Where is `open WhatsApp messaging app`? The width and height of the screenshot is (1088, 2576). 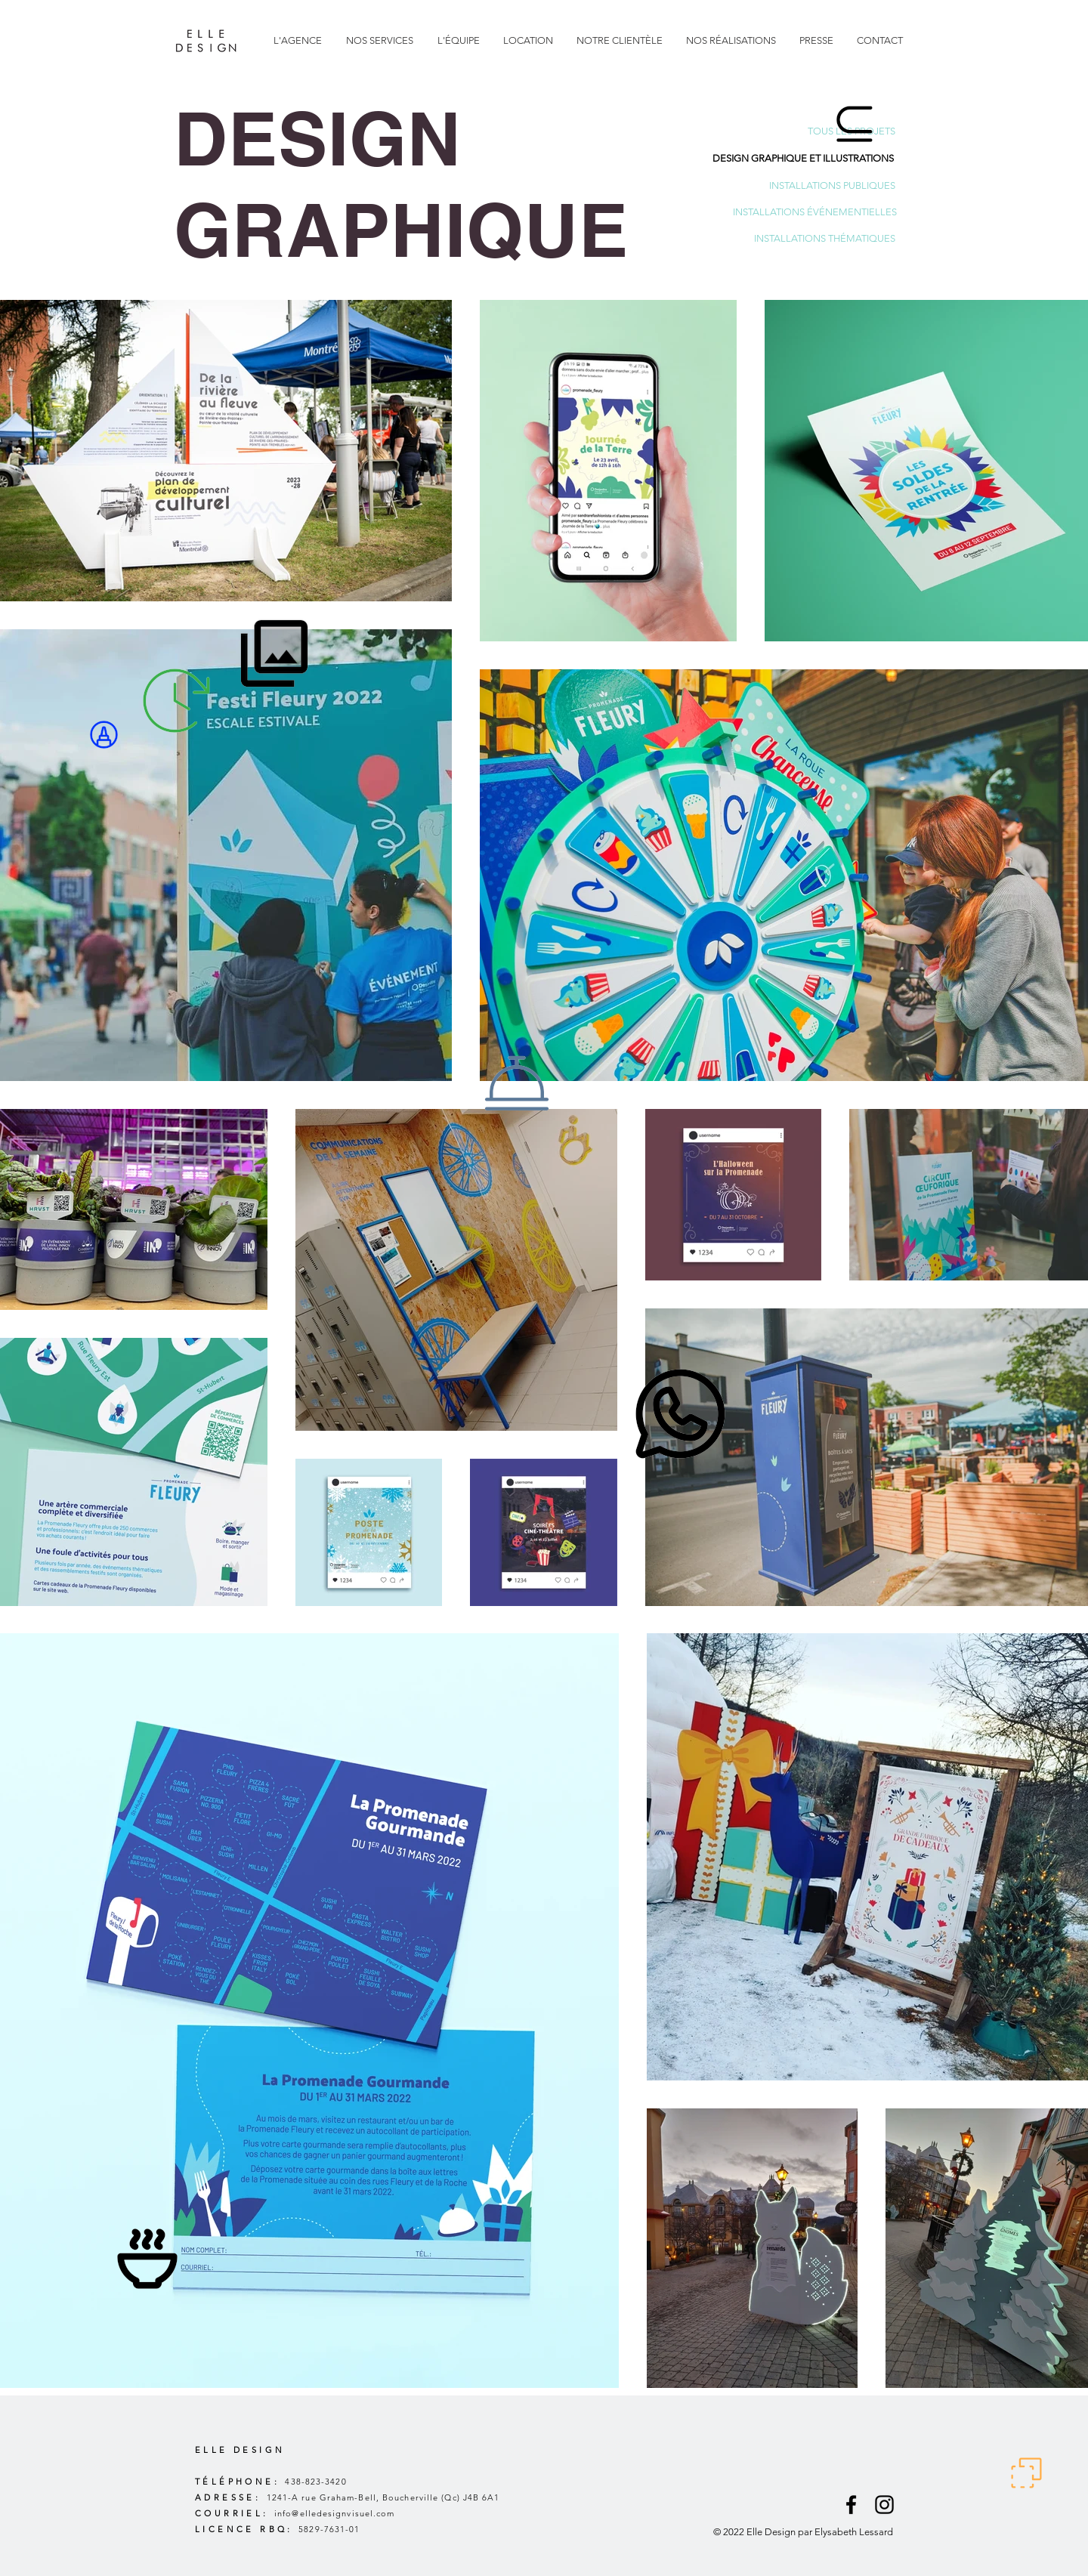
open WhatsApp messaging app is located at coordinates (680, 1413).